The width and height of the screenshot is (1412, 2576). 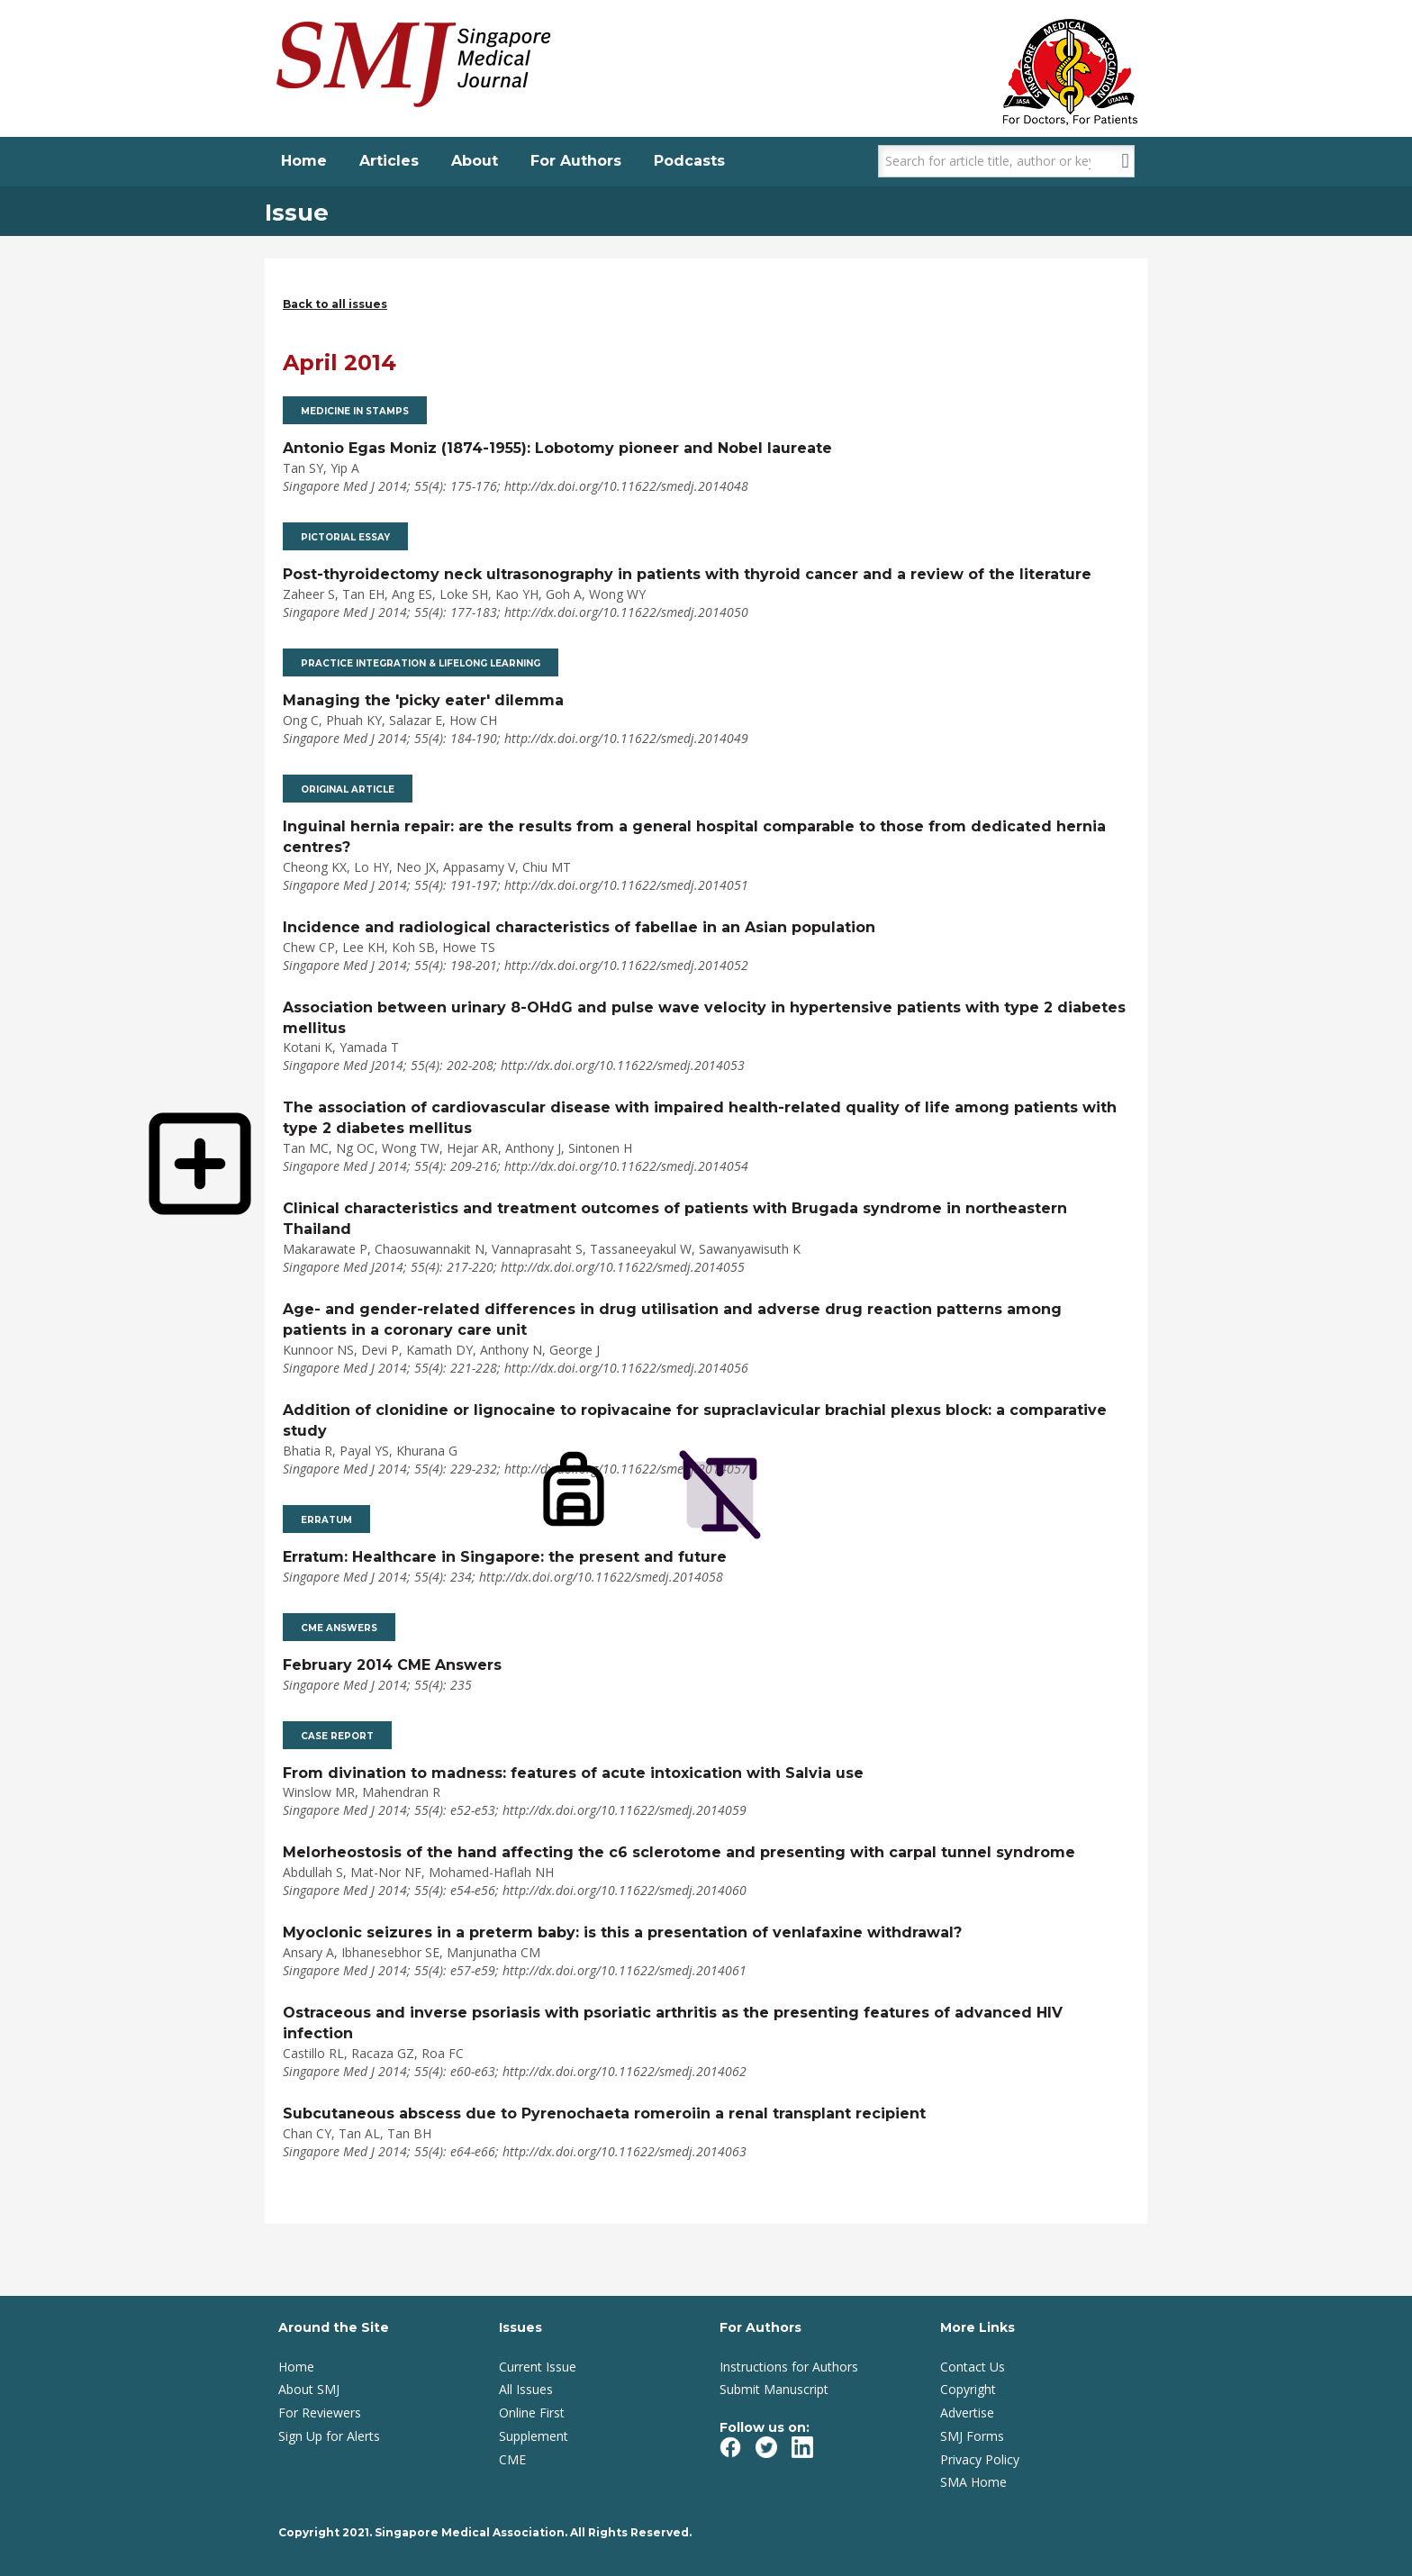 I want to click on disable text formatting, so click(x=720, y=1494).